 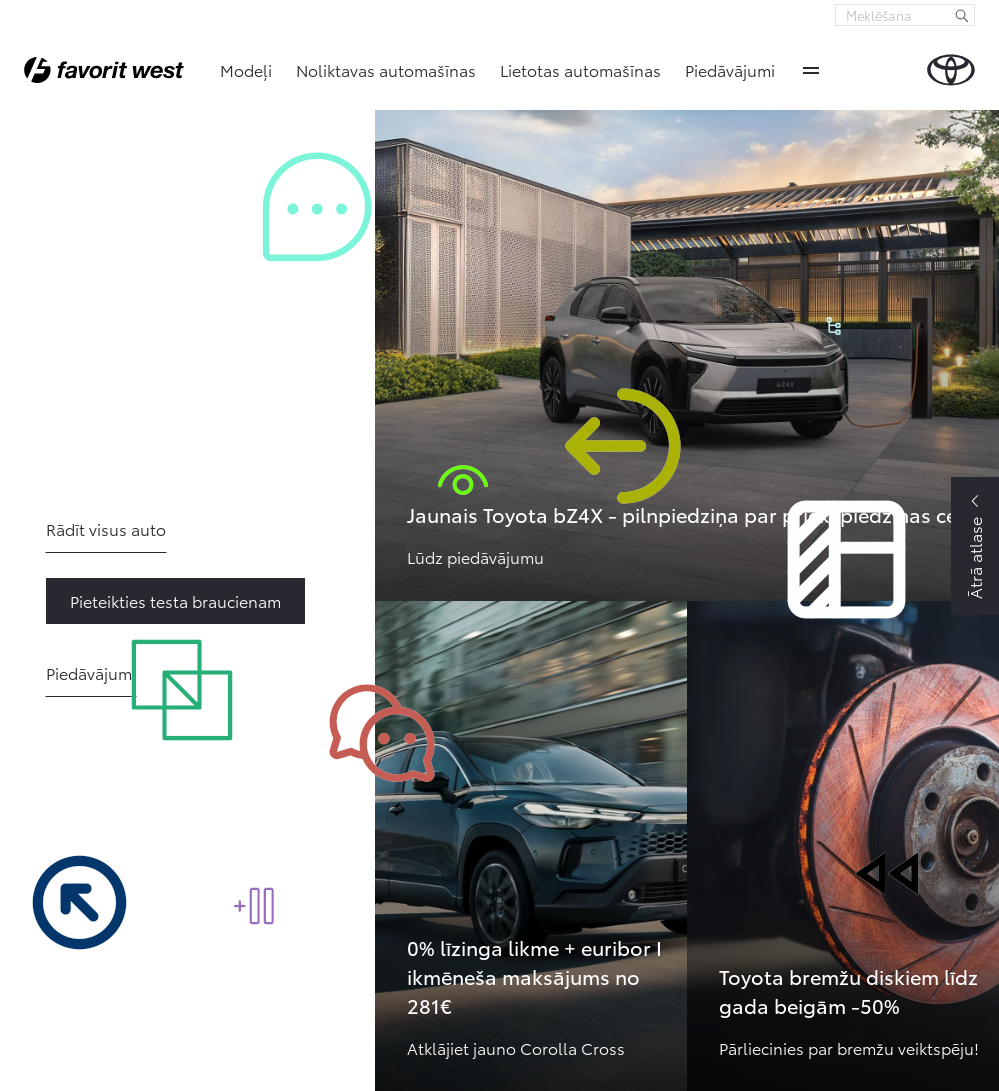 What do you see at coordinates (257, 906) in the screenshot?
I see `add a new column to the left` at bounding box center [257, 906].